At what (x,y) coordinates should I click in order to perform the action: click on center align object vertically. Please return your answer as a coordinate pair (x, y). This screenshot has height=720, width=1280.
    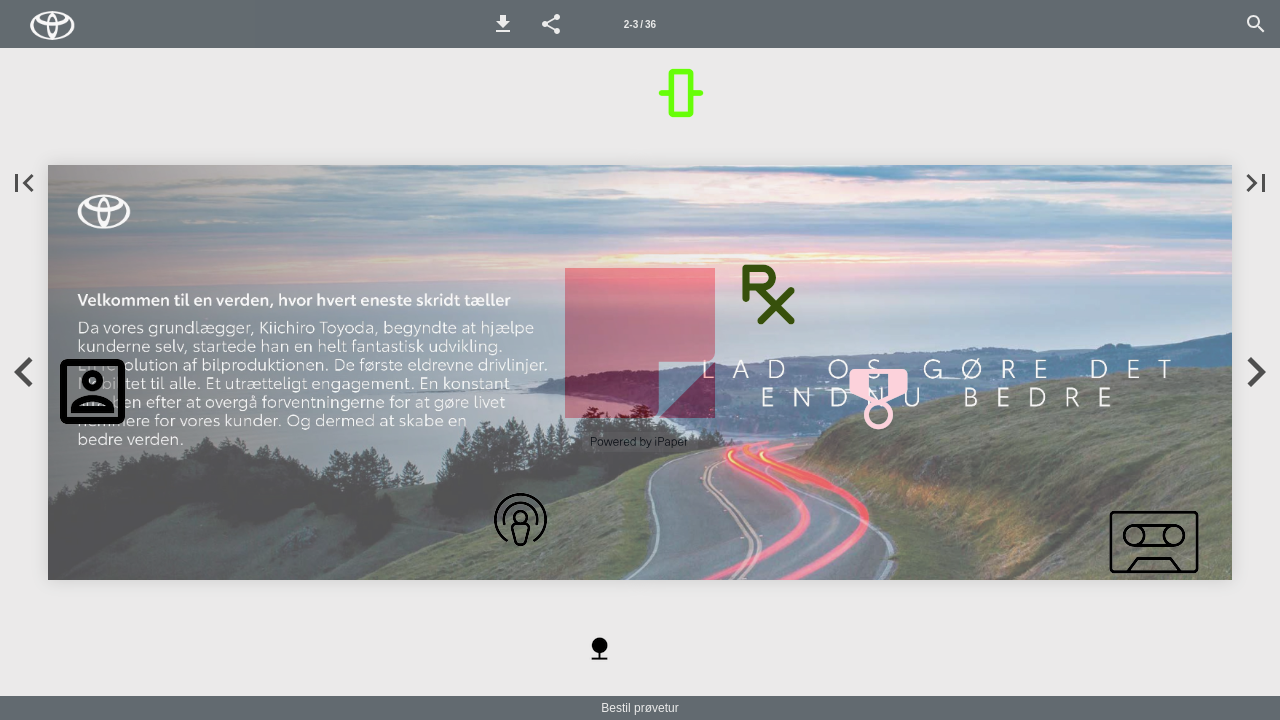
    Looking at the image, I should click on (681, 93).